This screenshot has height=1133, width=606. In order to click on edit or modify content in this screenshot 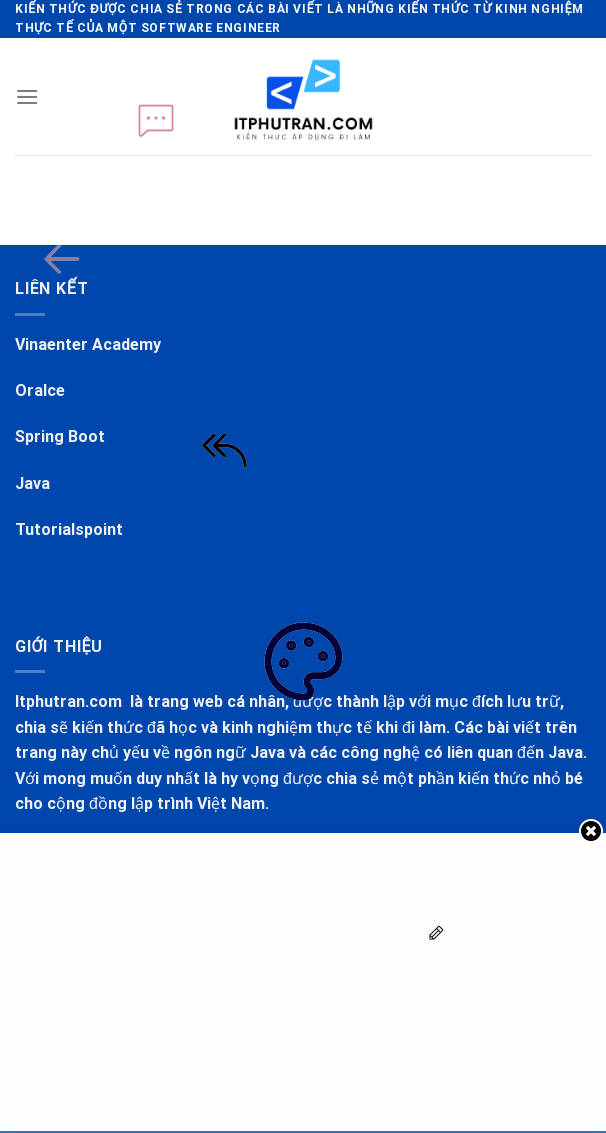, I will do `click(436, 933)`.